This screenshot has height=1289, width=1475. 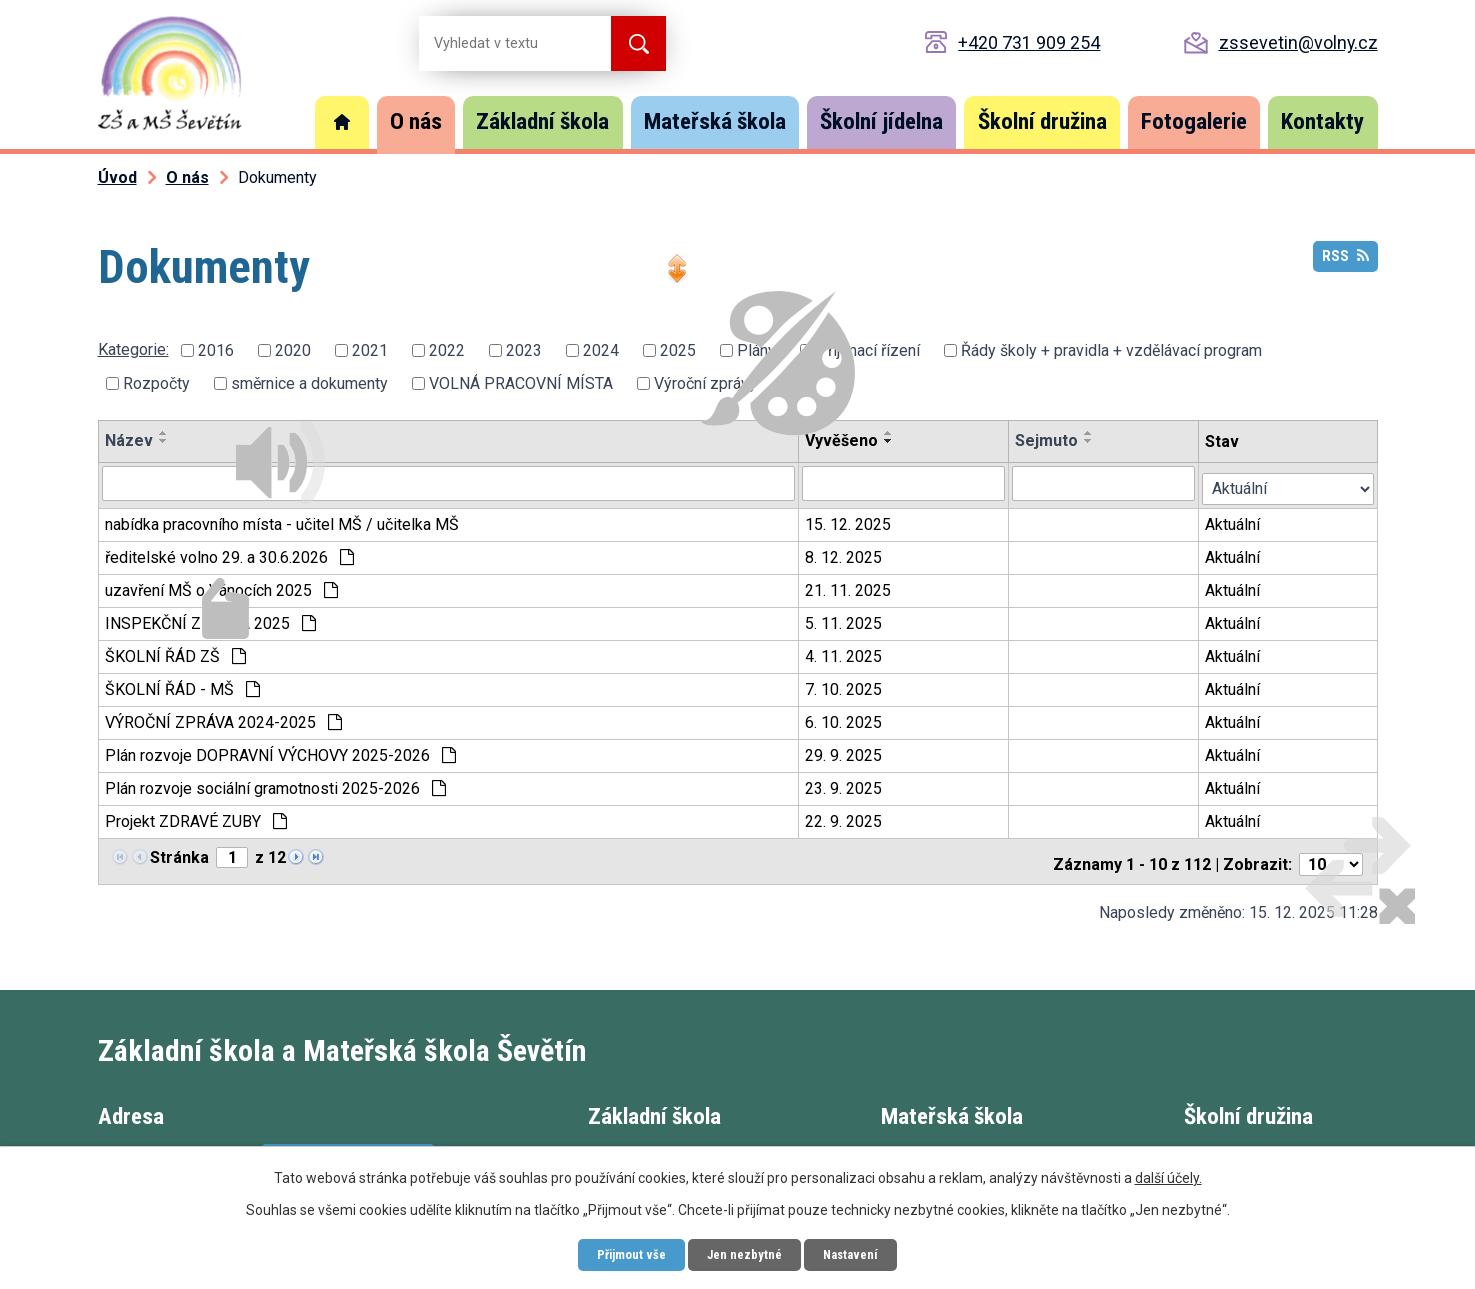 What do you see at coordinates (225, 601) in the screenshot?
I see `install new software or application` at bounding box center [225, 601].